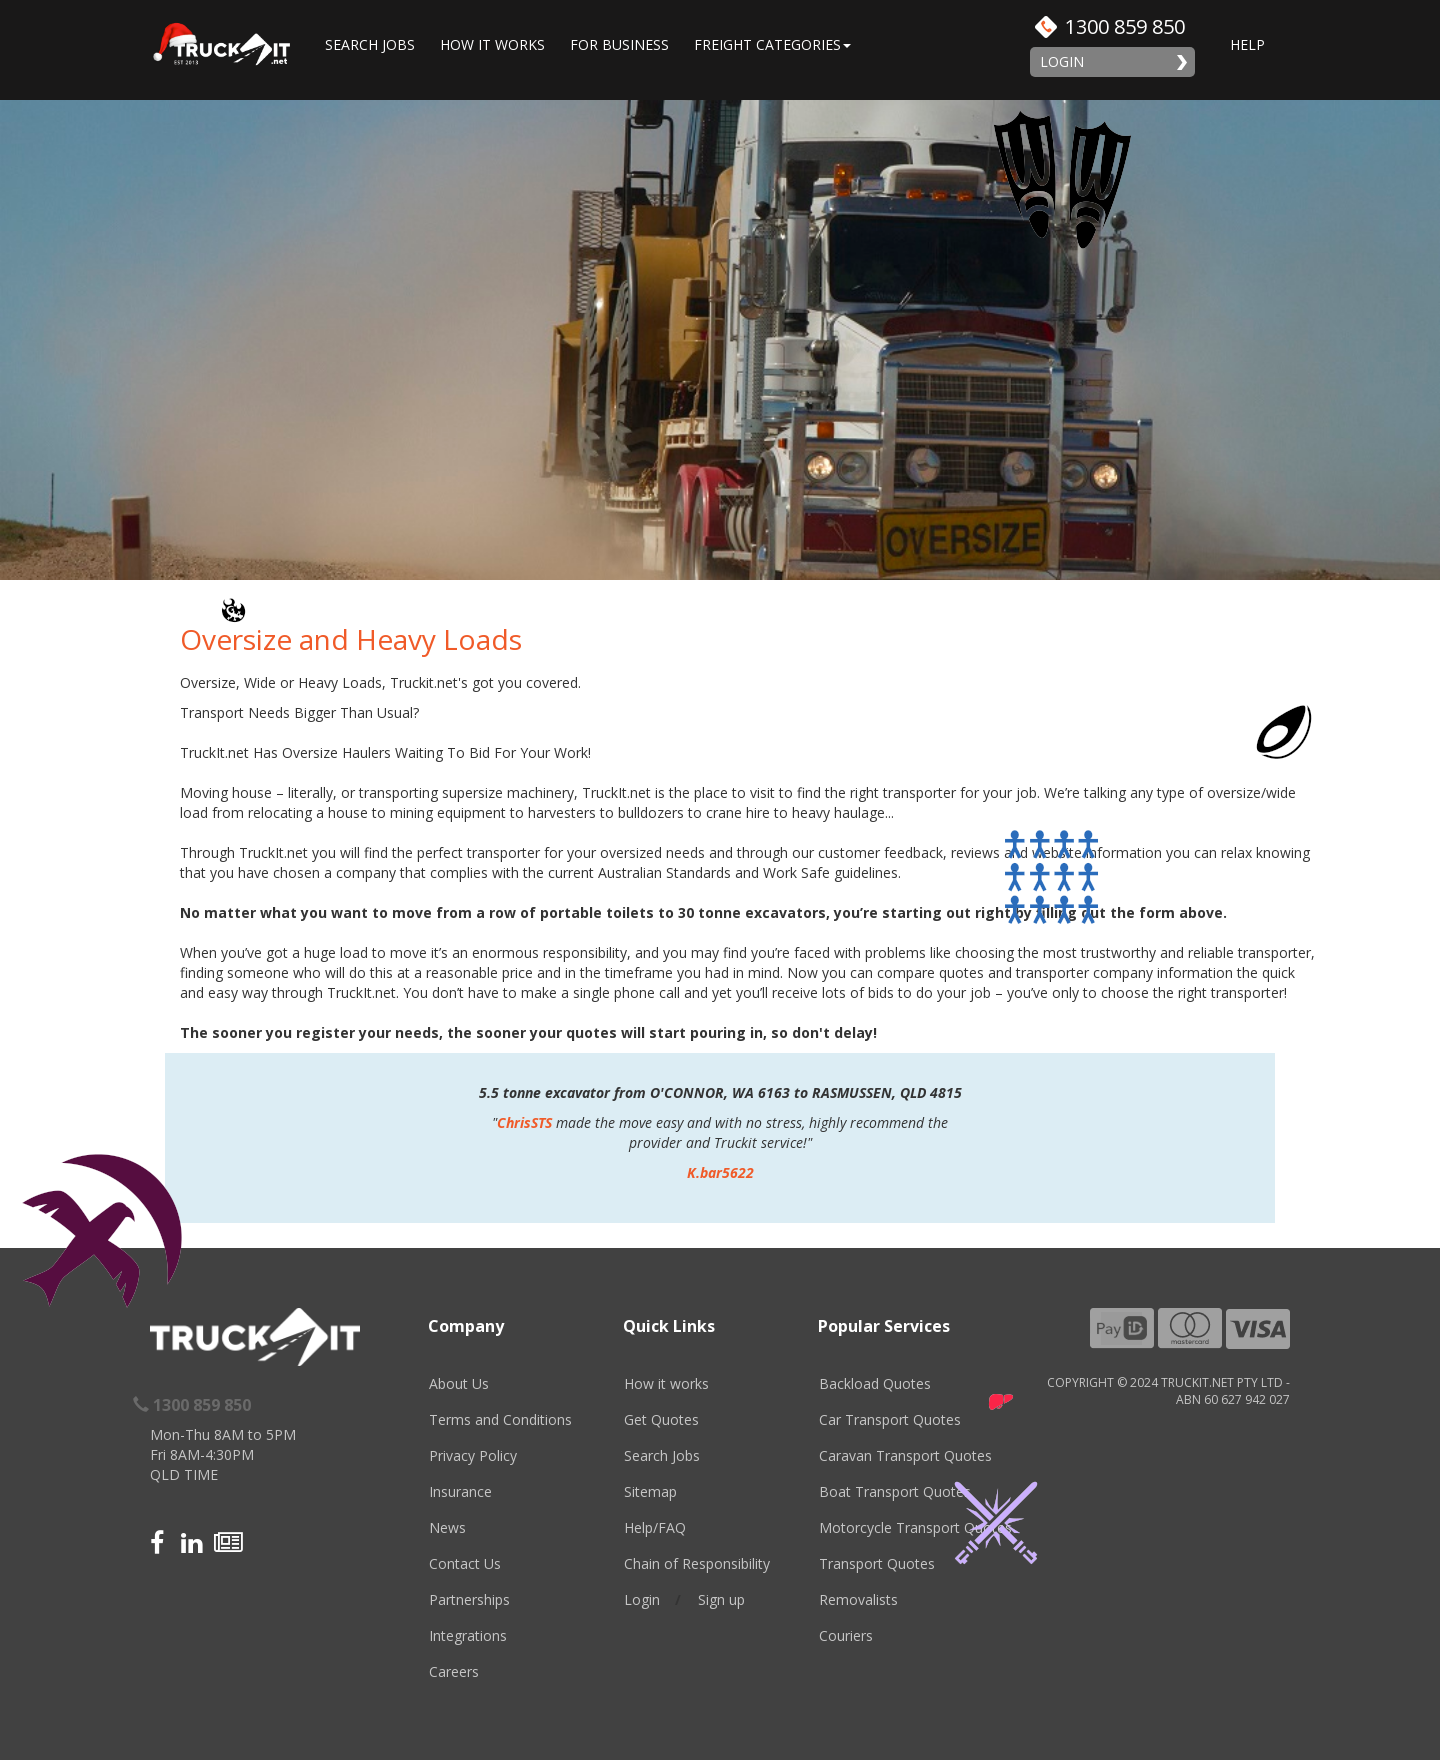 The image size is (1440, 1760). Describe the element at coordinates (1062, 179) in the screenshot. I see `access swimming or diving activities` at that location.